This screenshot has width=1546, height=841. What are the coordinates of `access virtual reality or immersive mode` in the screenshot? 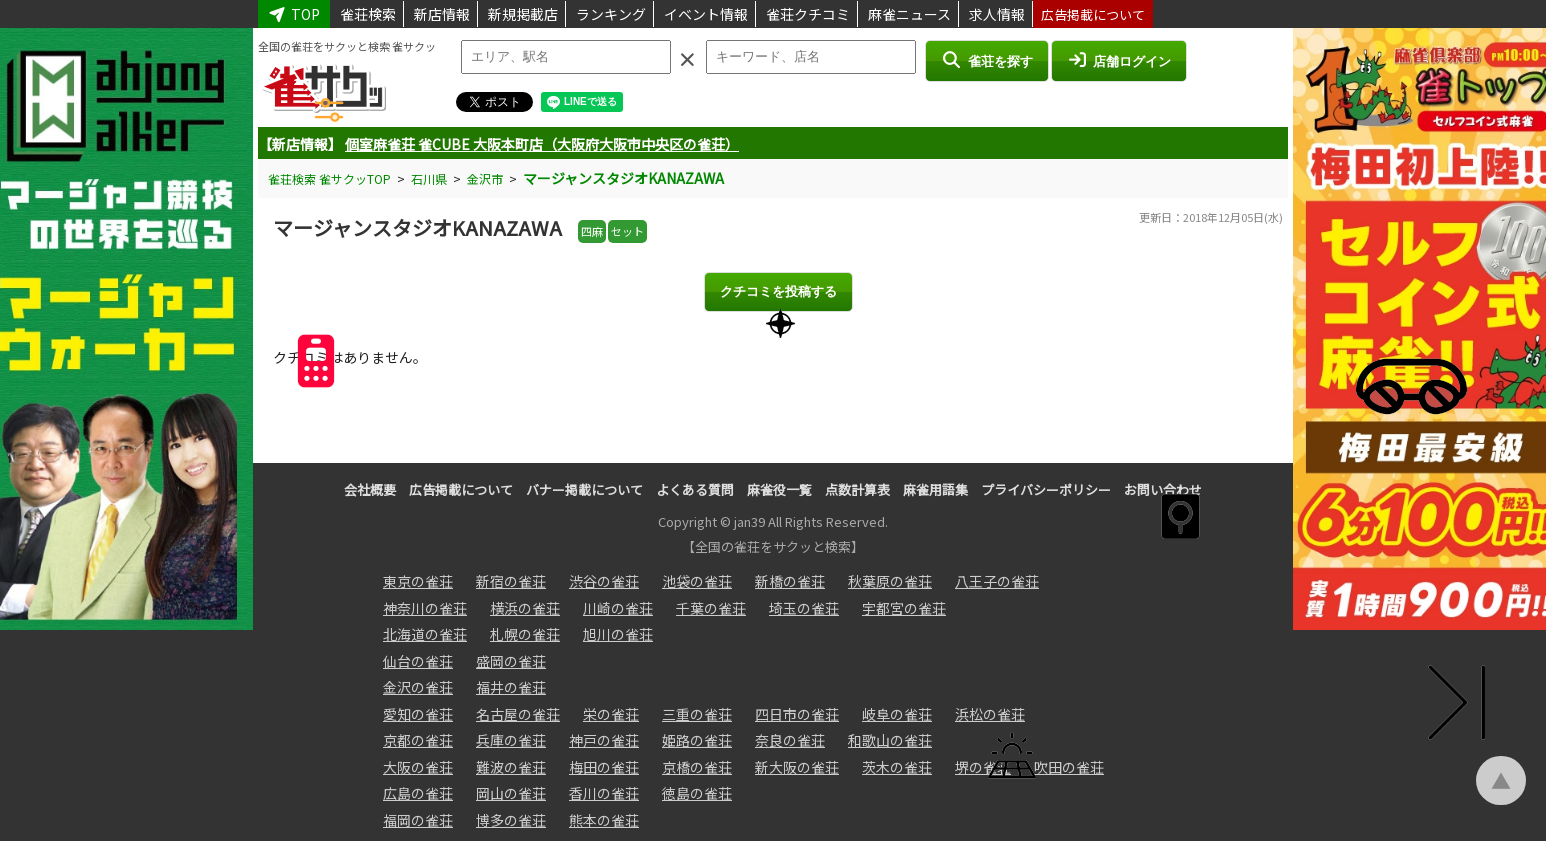 It's located at (1411, 386).